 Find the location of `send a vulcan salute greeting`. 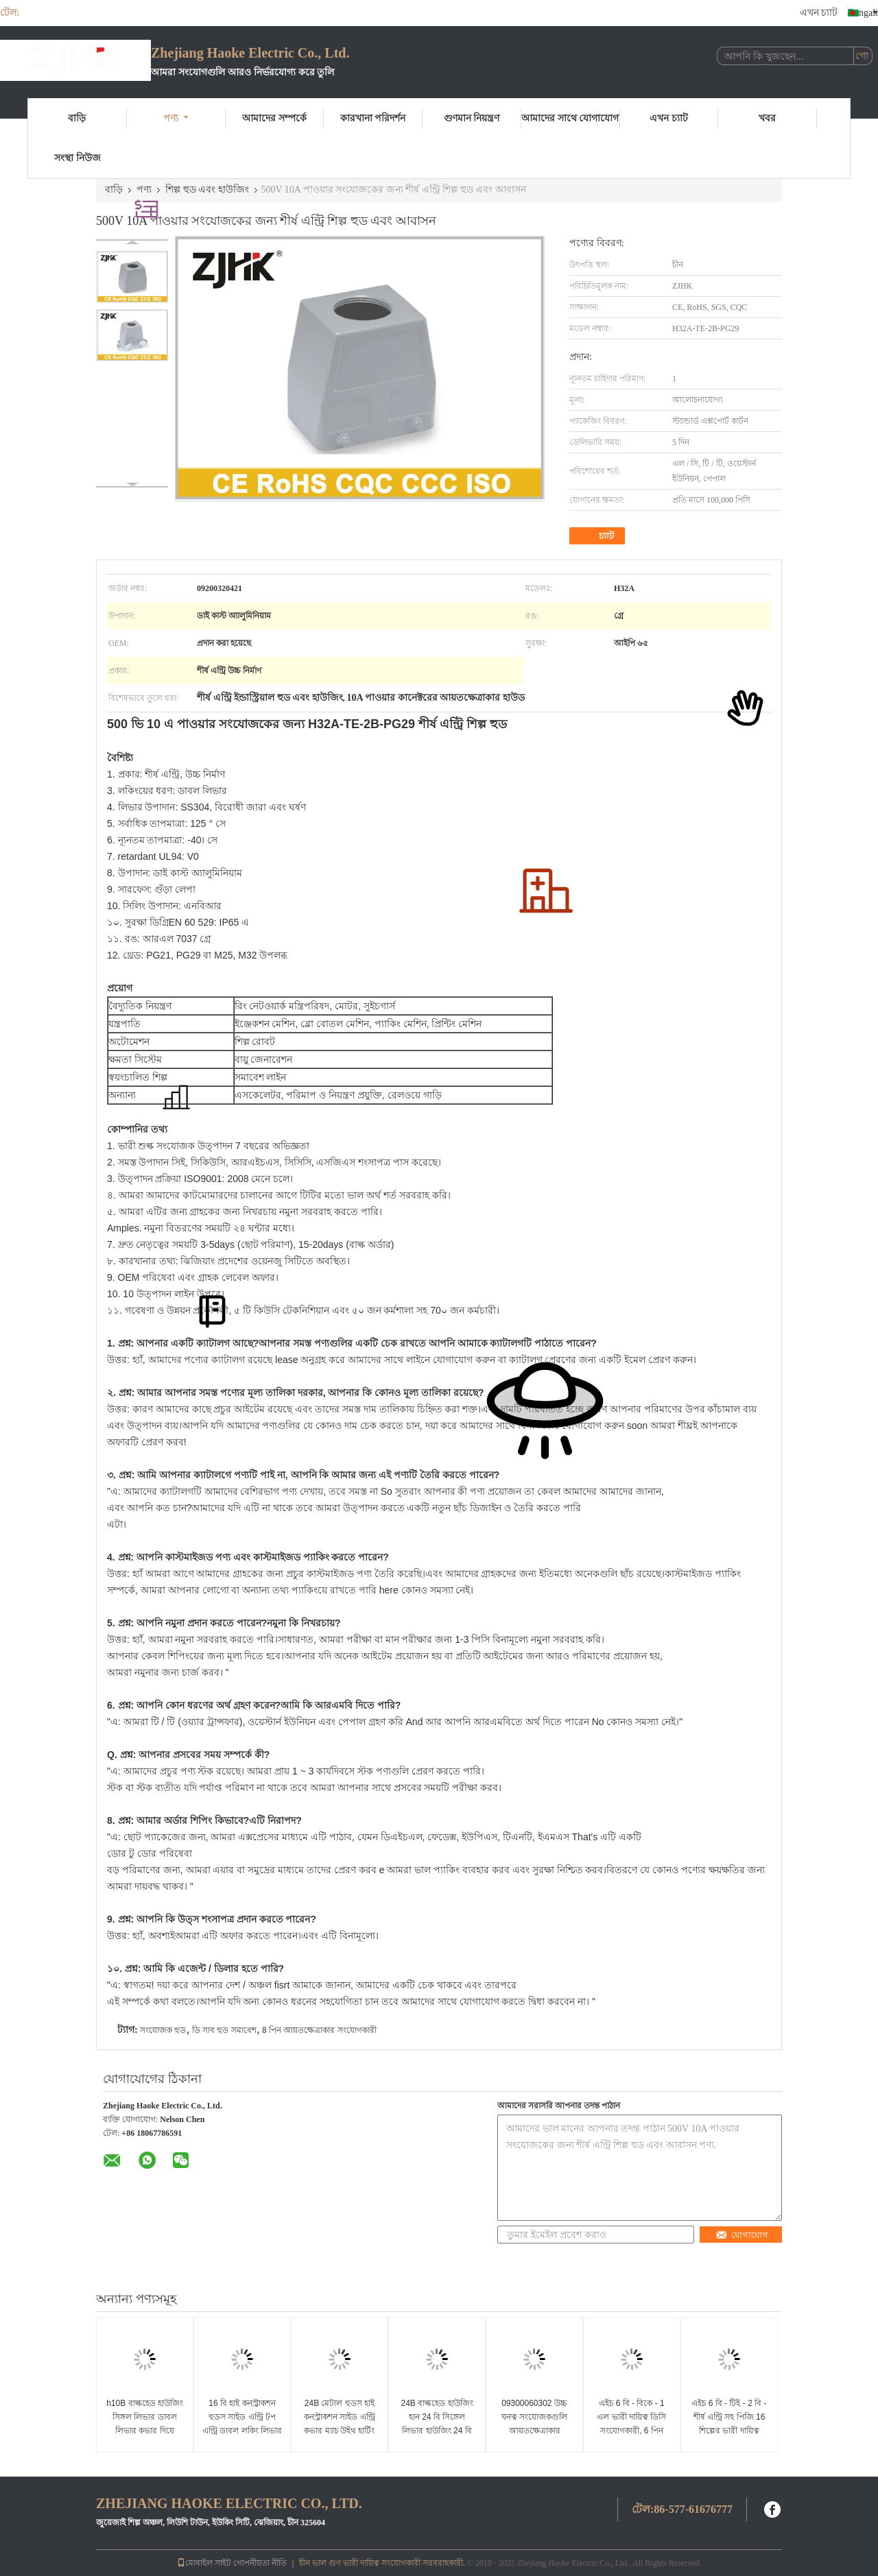

send a vulcan salute greeting is located at coordinates (745, 708).